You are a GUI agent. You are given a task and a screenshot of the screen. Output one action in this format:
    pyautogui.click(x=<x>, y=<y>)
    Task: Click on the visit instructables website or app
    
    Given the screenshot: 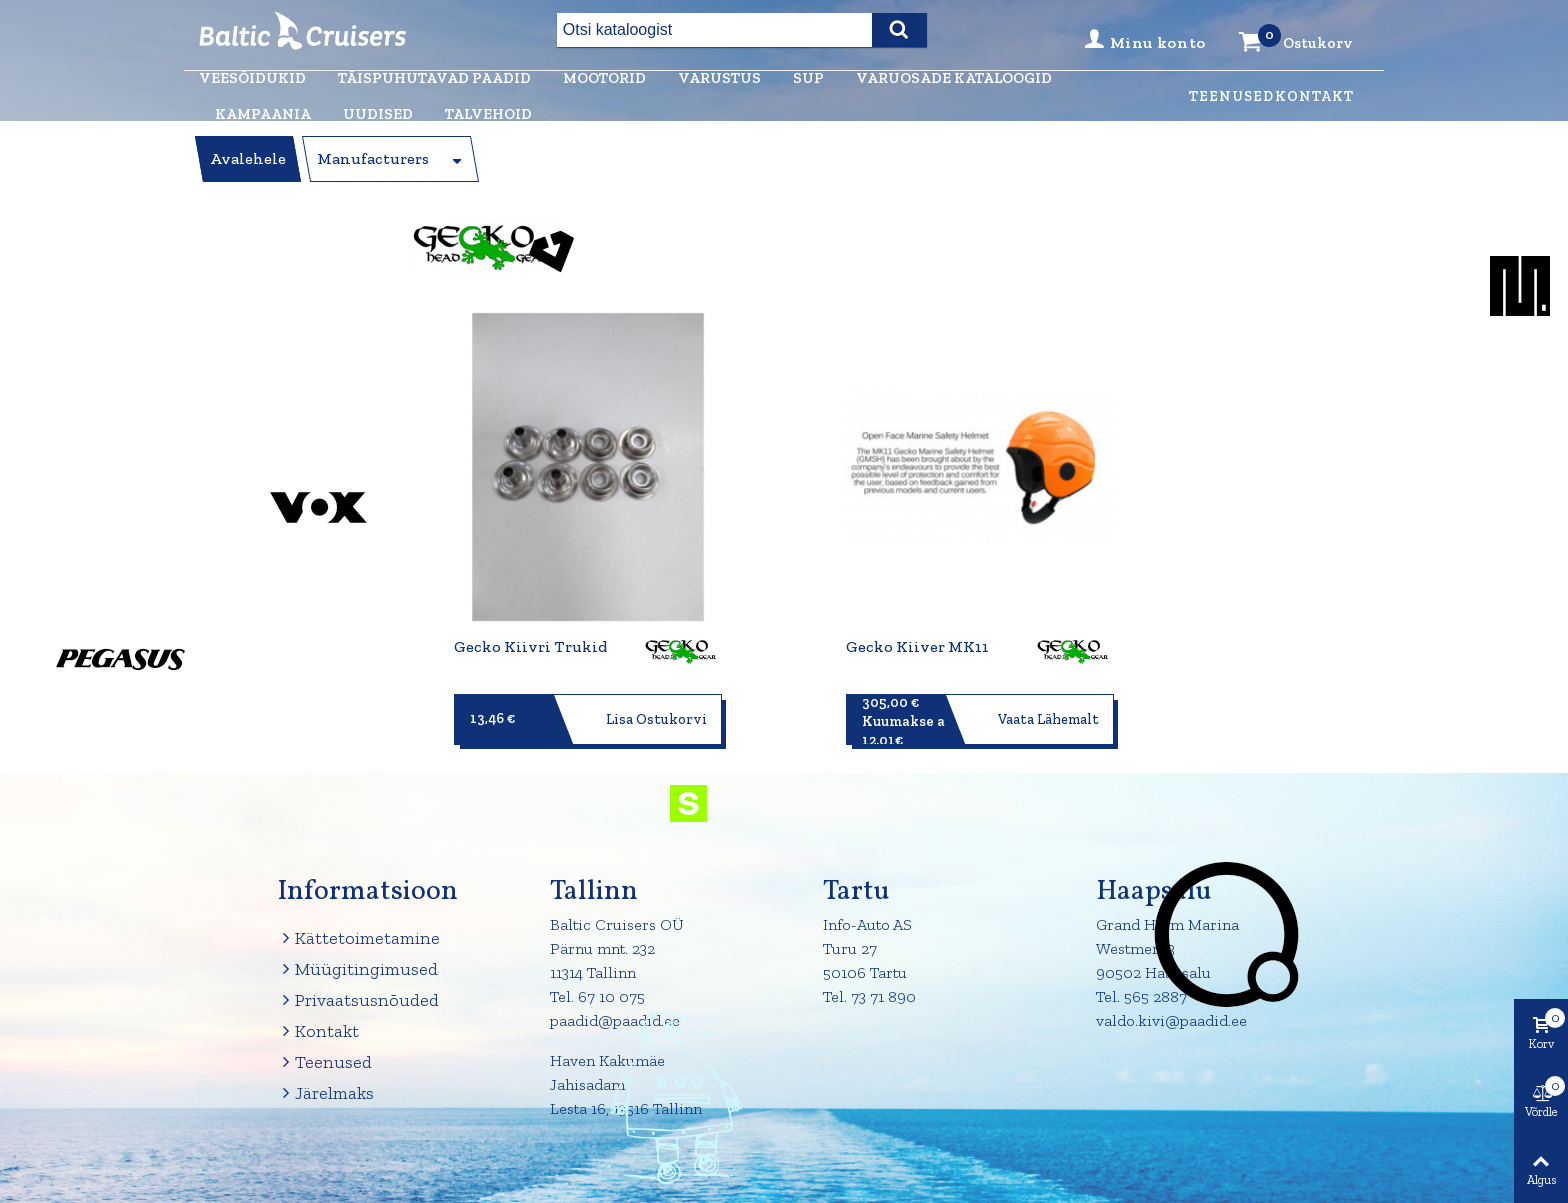 What is the action you would take?
    pyautogui.click(x=676, y=1098)
    